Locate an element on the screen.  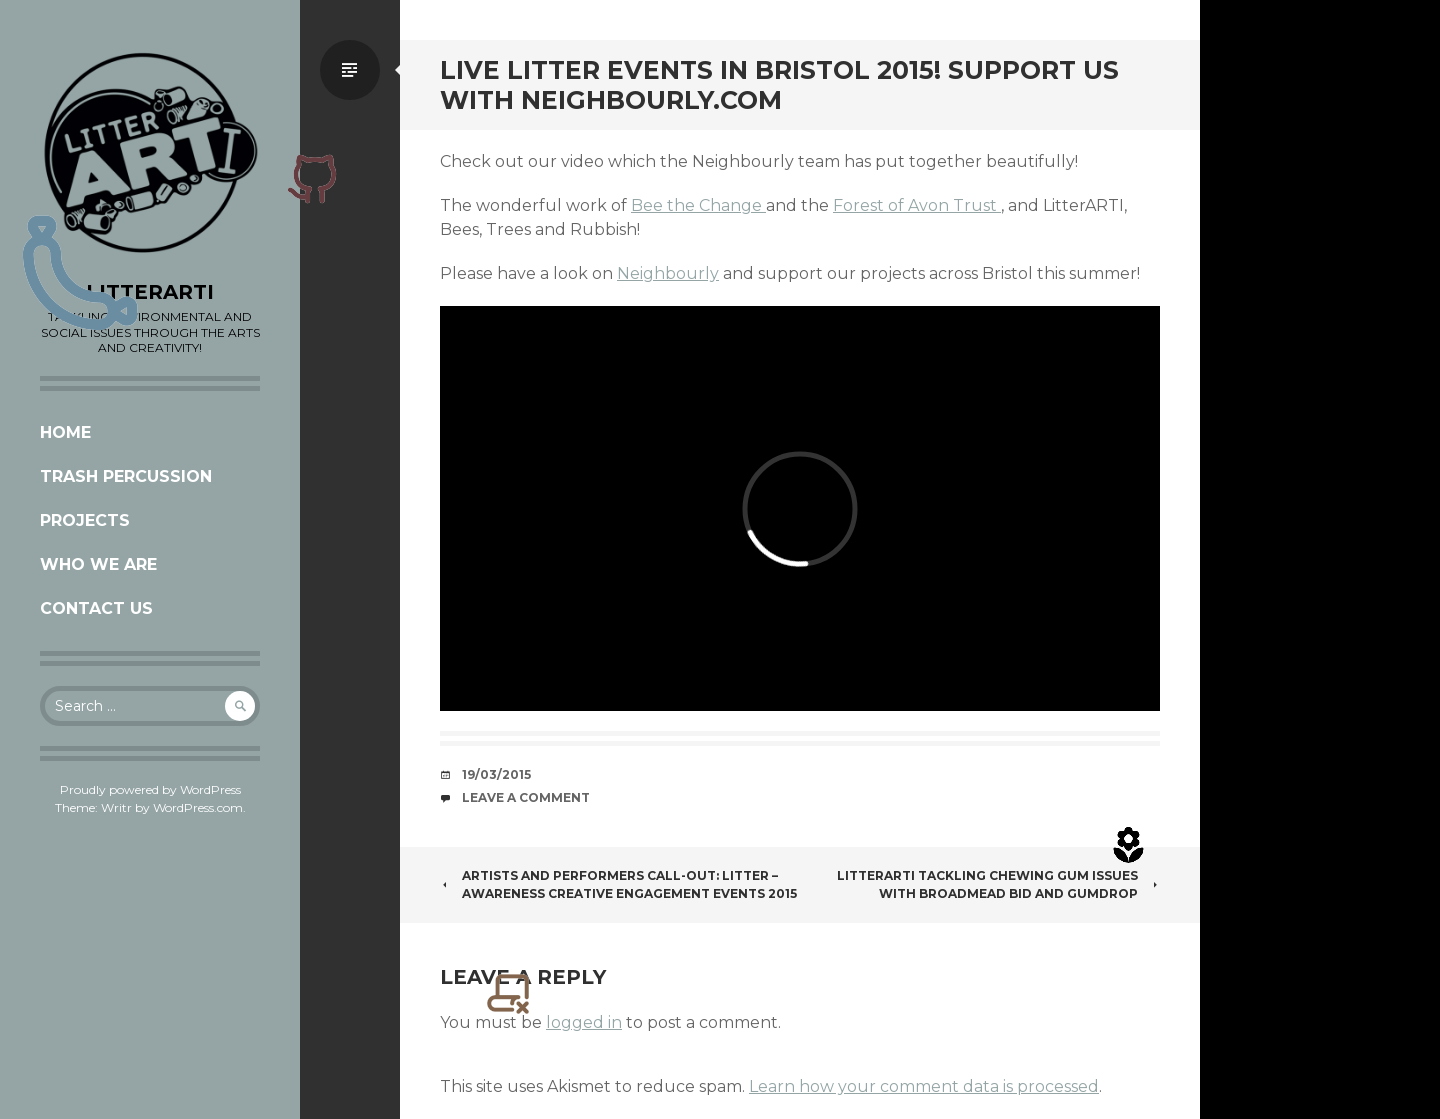
remove or delete a script is located at coordinates (508, 993).